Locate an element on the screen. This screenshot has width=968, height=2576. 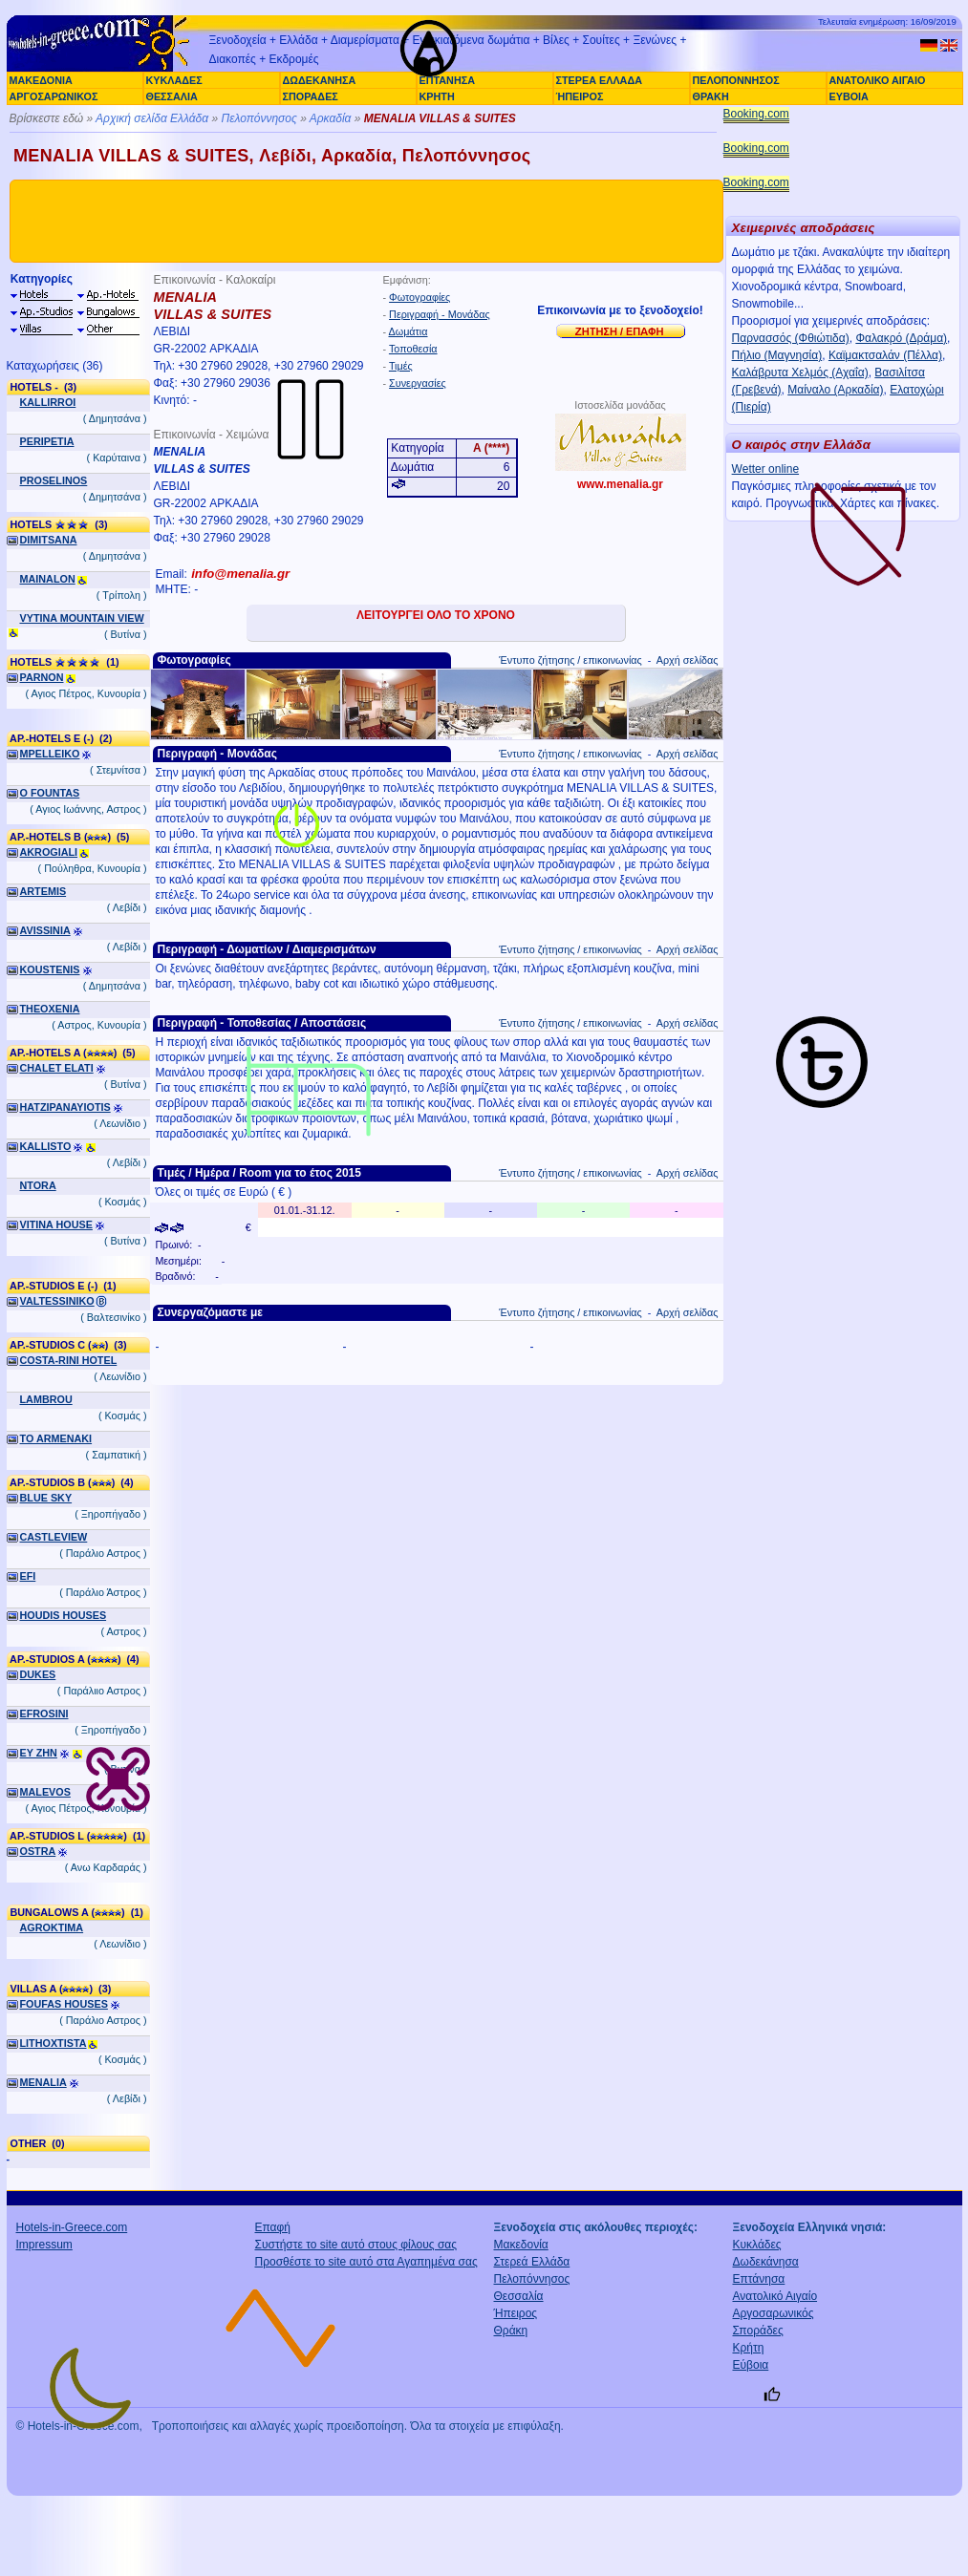
toggle triangle waveform in audio synthesizer is located at coordinates (280, 2328).